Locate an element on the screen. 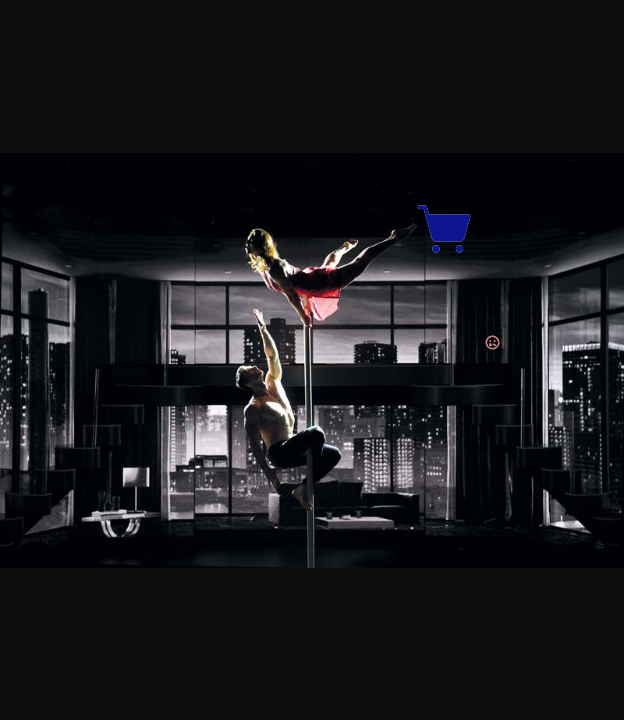 The width and height of the screenshot is (624, 720). indicates an error or something went wrong is located at coordinates (492, 342).